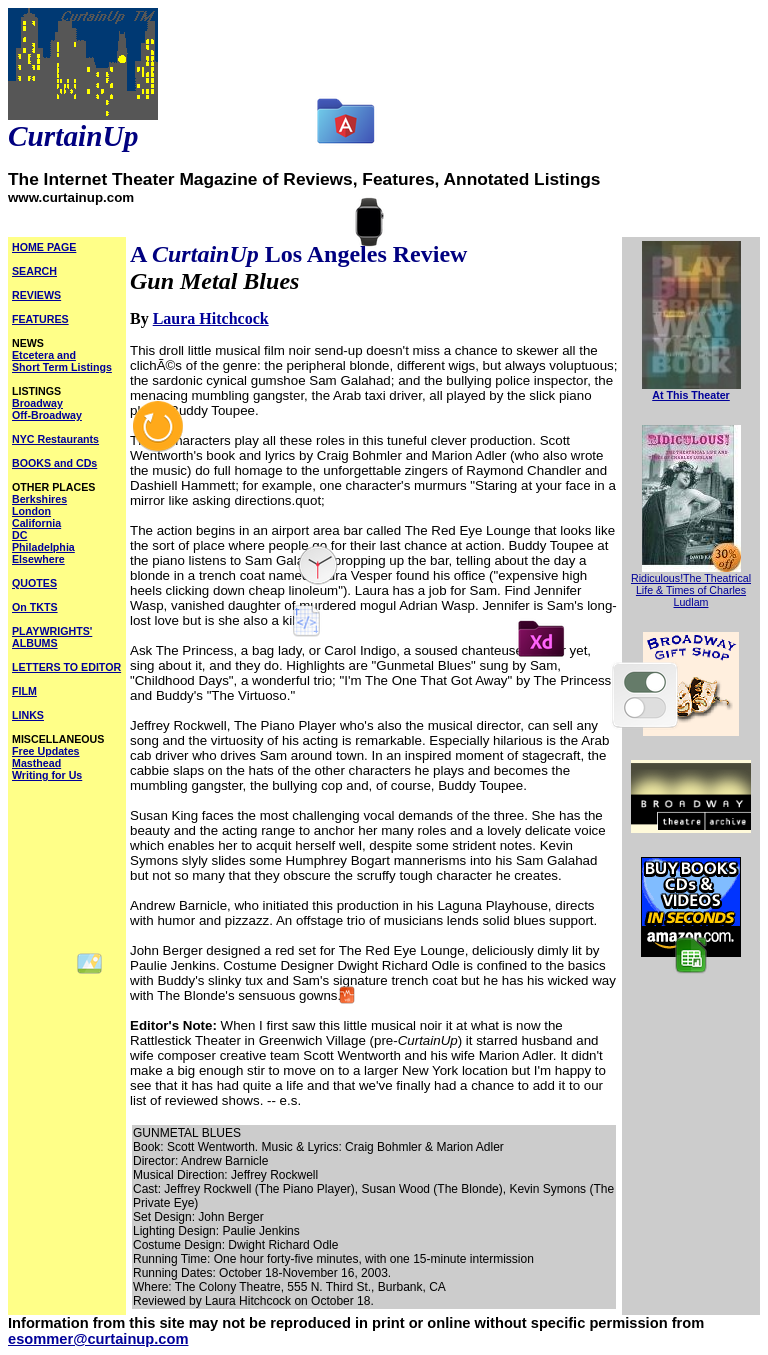  What do you see at coordinates (89, 963) in the screenshot?
I see `open the photos app` at bounding box center [89, 963].